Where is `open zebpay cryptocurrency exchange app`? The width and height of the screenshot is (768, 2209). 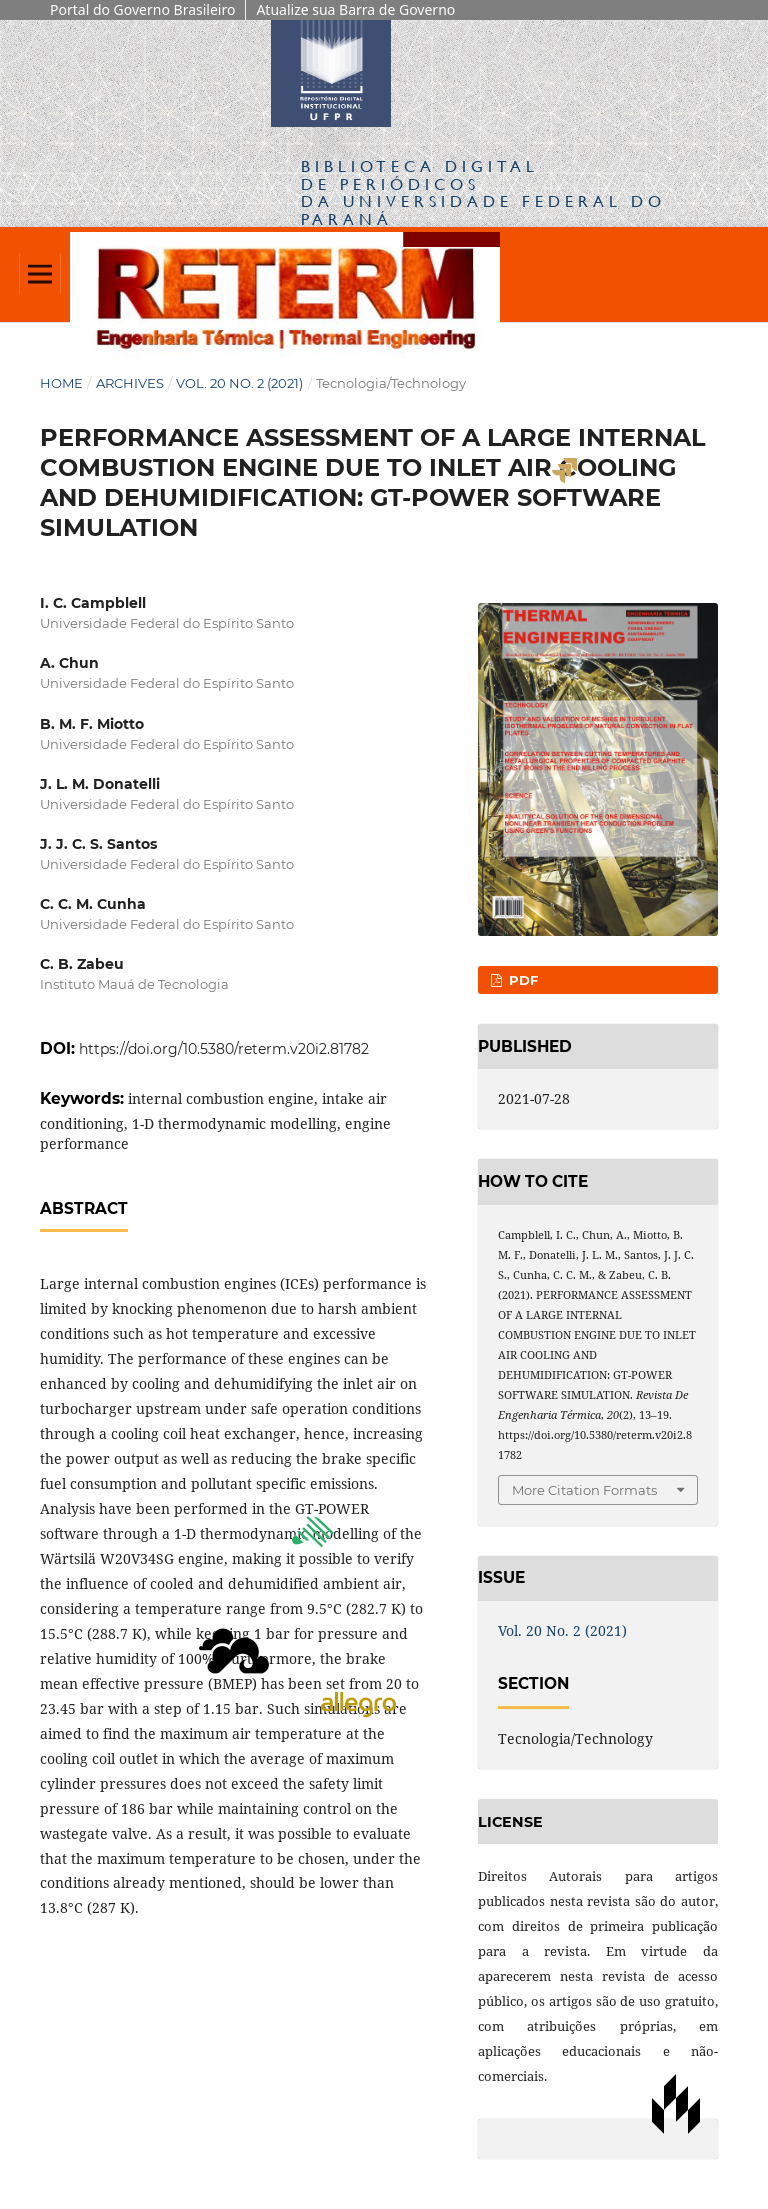 open zebpay cryptocurrency exchange app is located at coordinates (313, 1532).